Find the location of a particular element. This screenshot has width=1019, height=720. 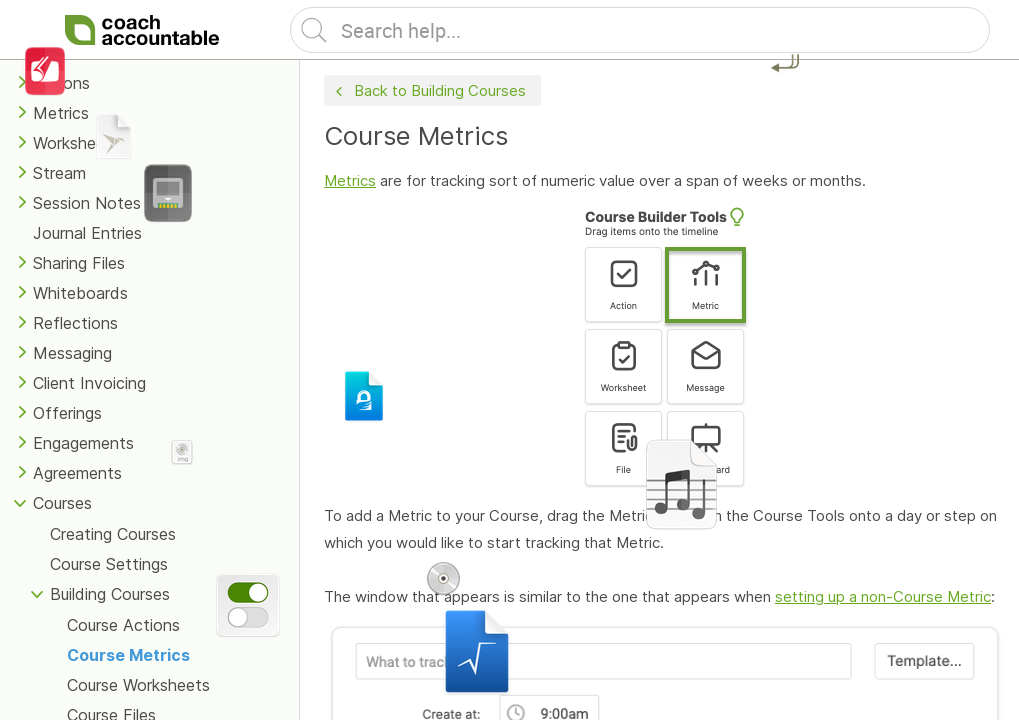

a root data file or scientific dataset document is located at coordinates (477, 653).